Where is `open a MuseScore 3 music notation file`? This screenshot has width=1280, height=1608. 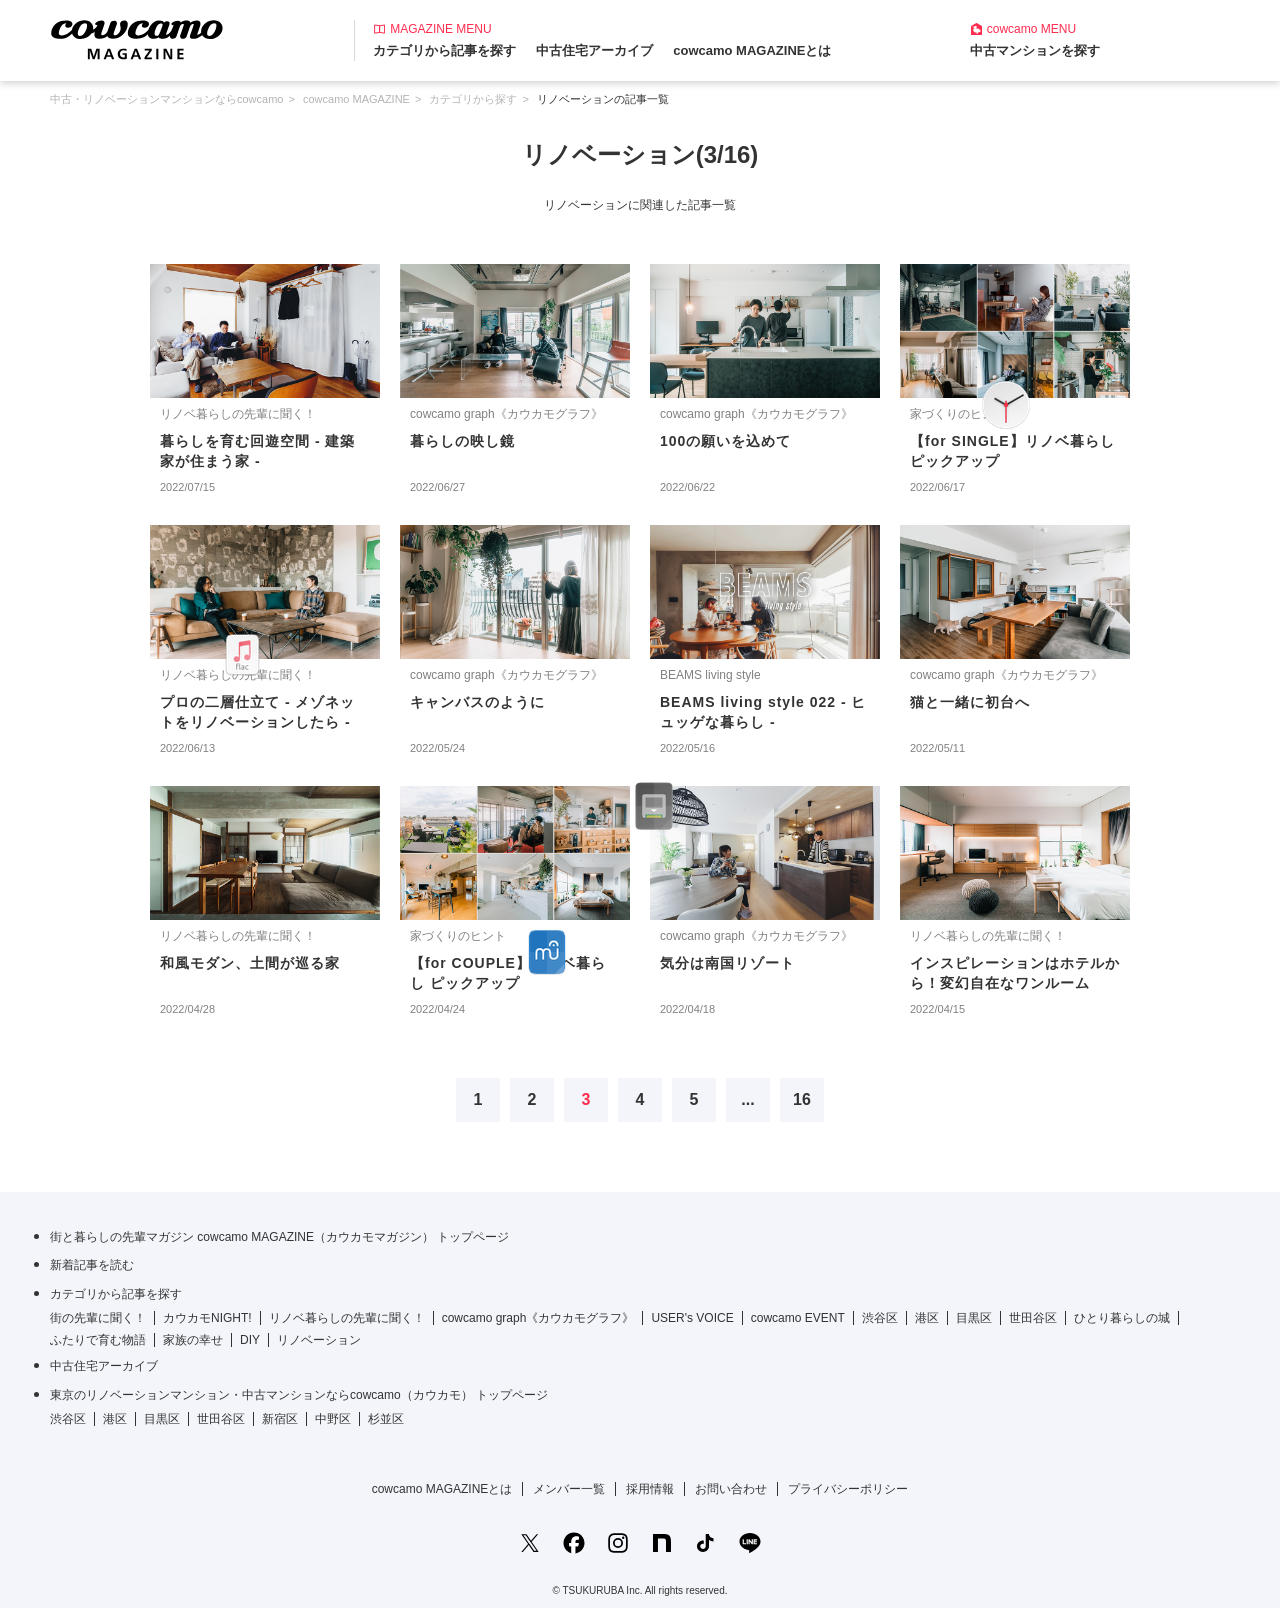 open a MuseScore 3 music notation file is located at coordinates (547, 952).